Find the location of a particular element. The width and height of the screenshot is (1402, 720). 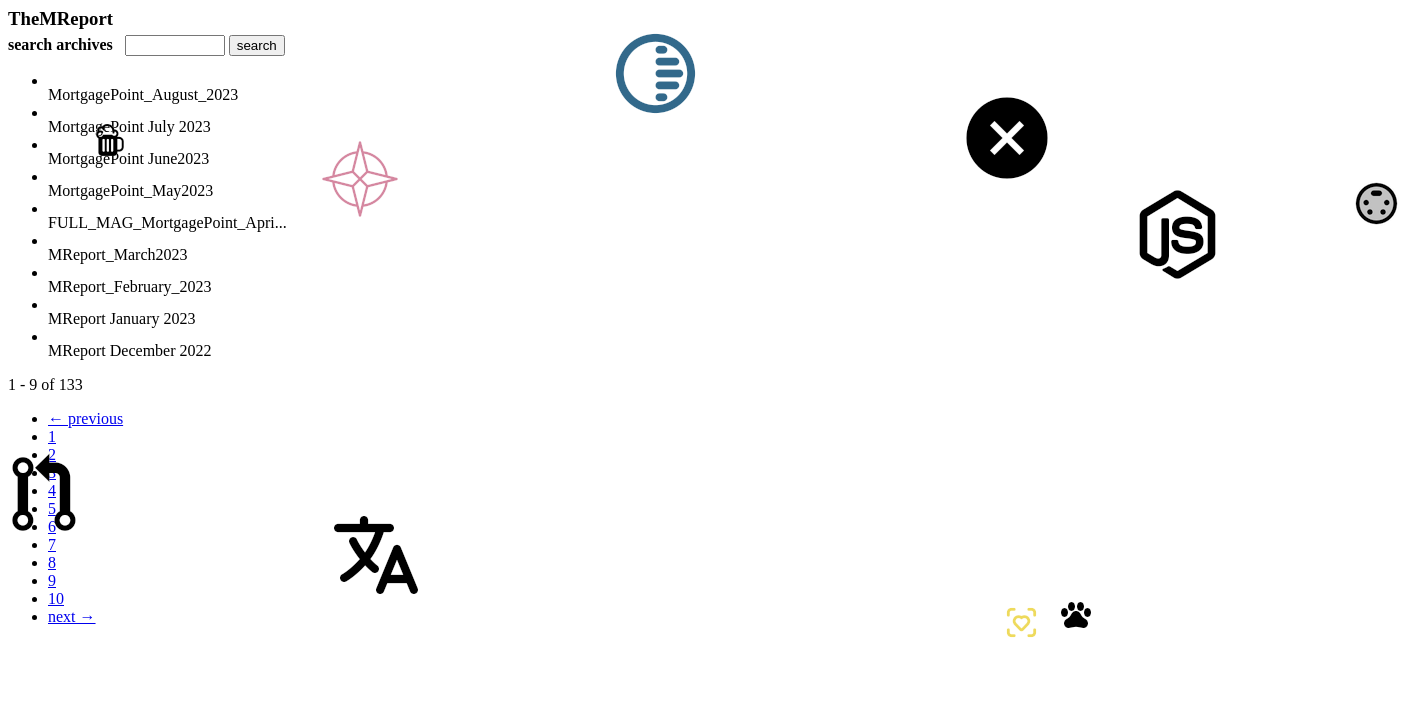

create a new pull request is located at coordinates (44, 494).